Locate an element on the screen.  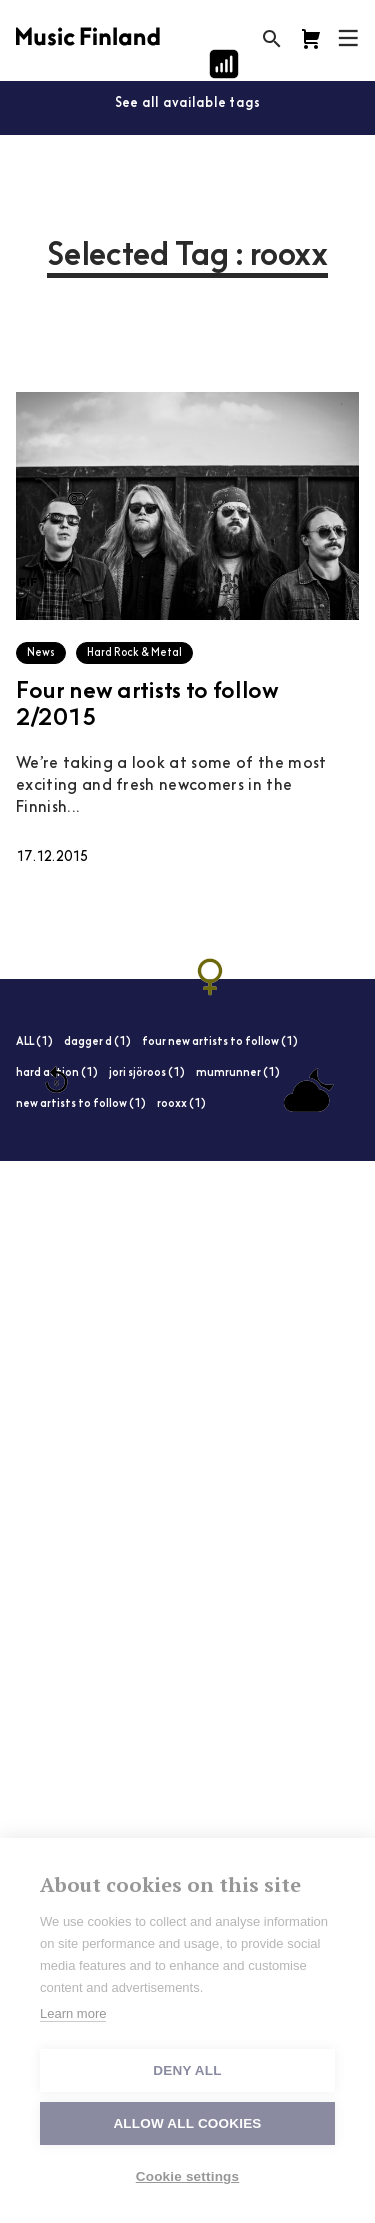
indicates cloudy night weather conditions is located at coordinates (309, 1090).